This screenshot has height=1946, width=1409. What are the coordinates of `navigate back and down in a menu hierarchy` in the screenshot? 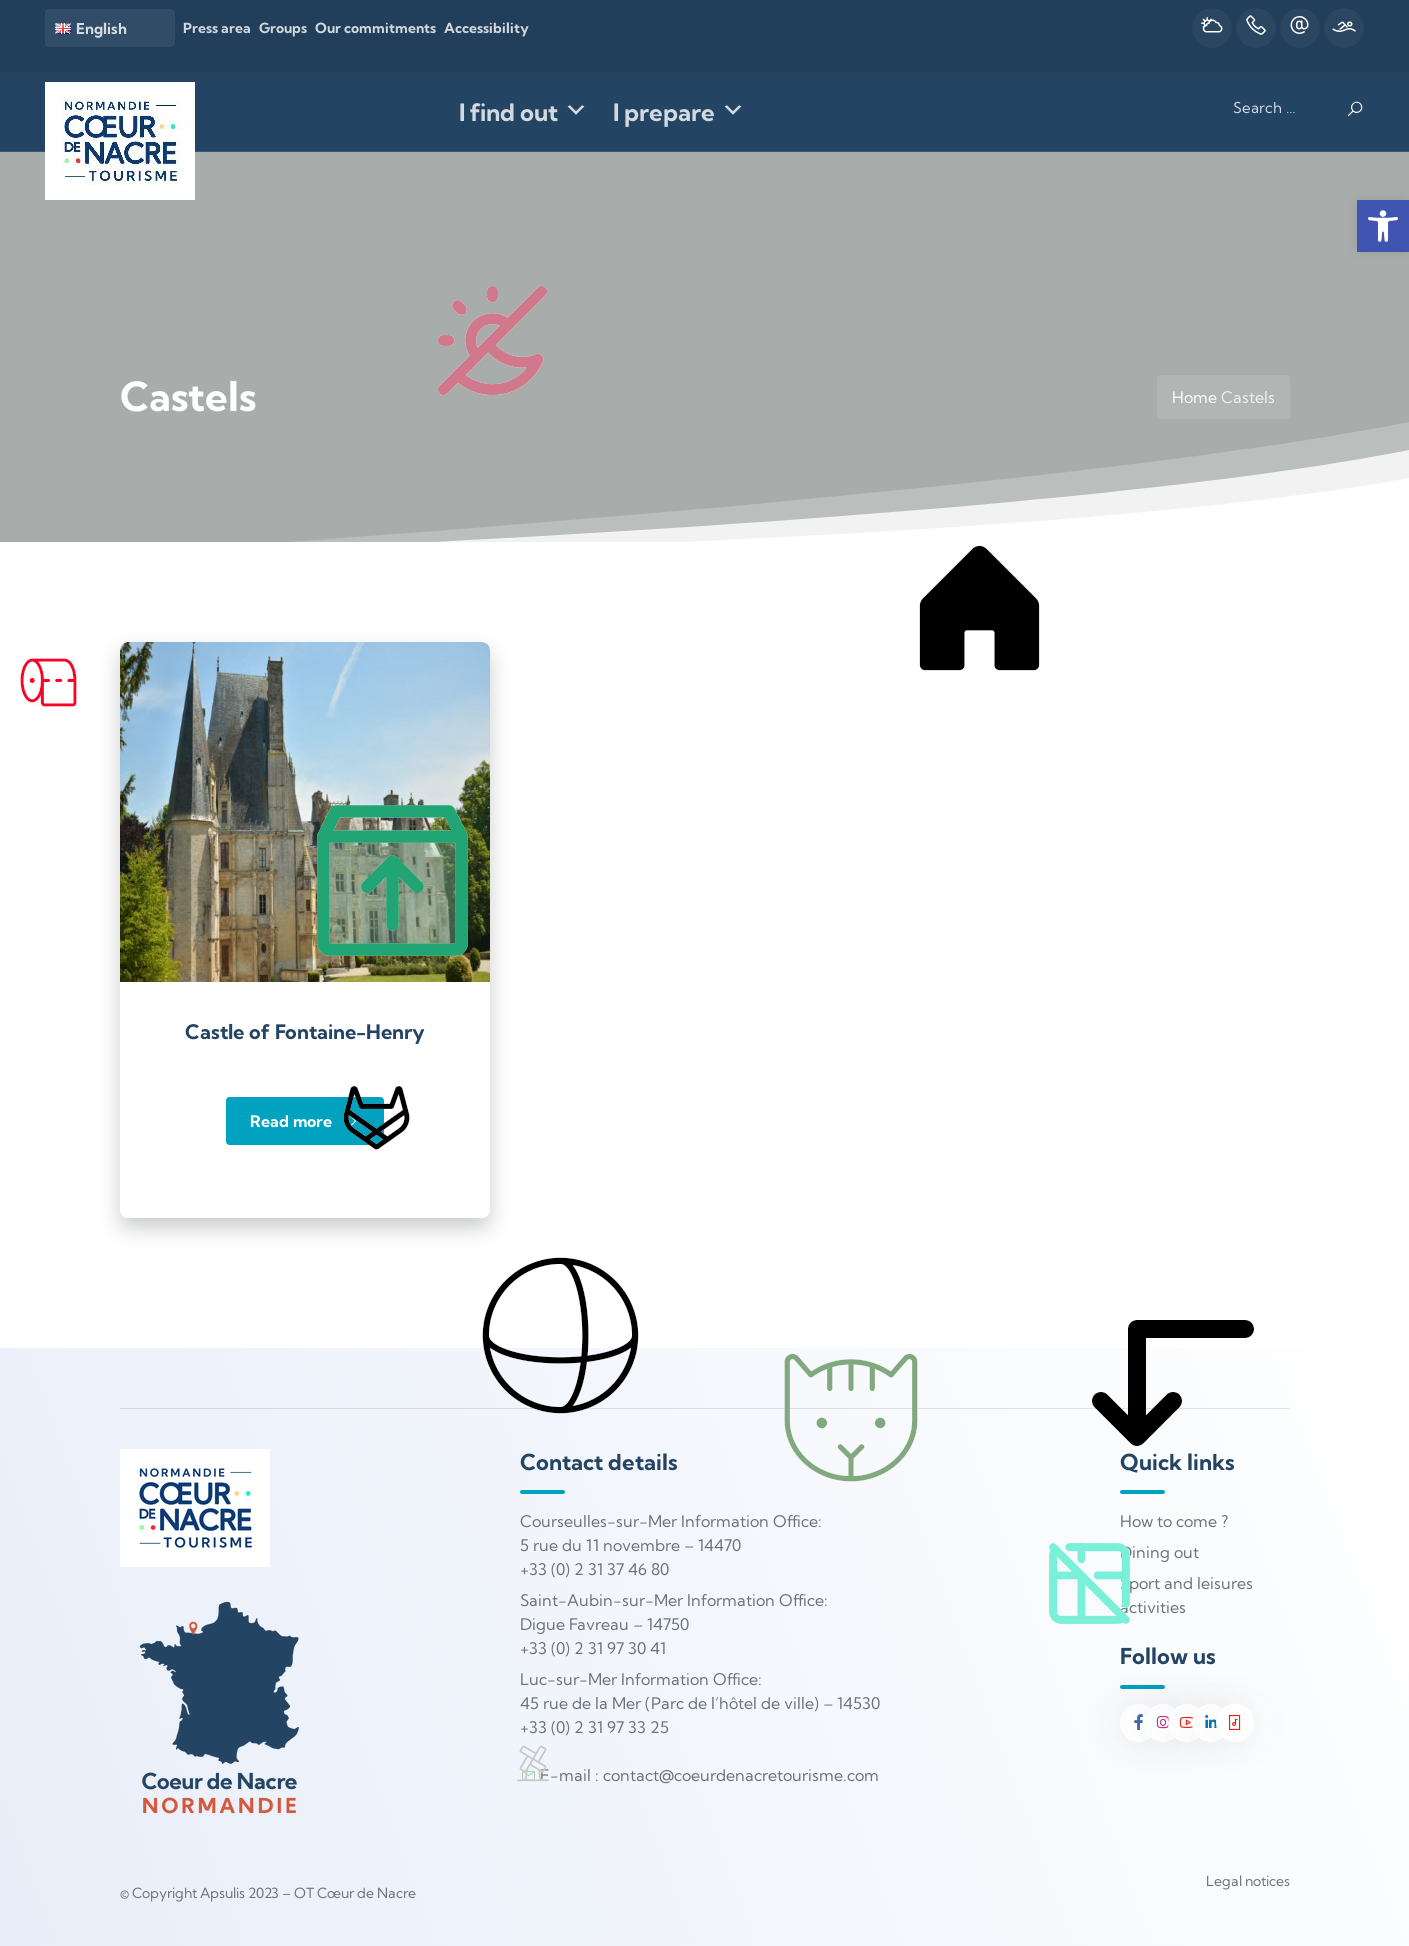 It's located at (1167, 1371).